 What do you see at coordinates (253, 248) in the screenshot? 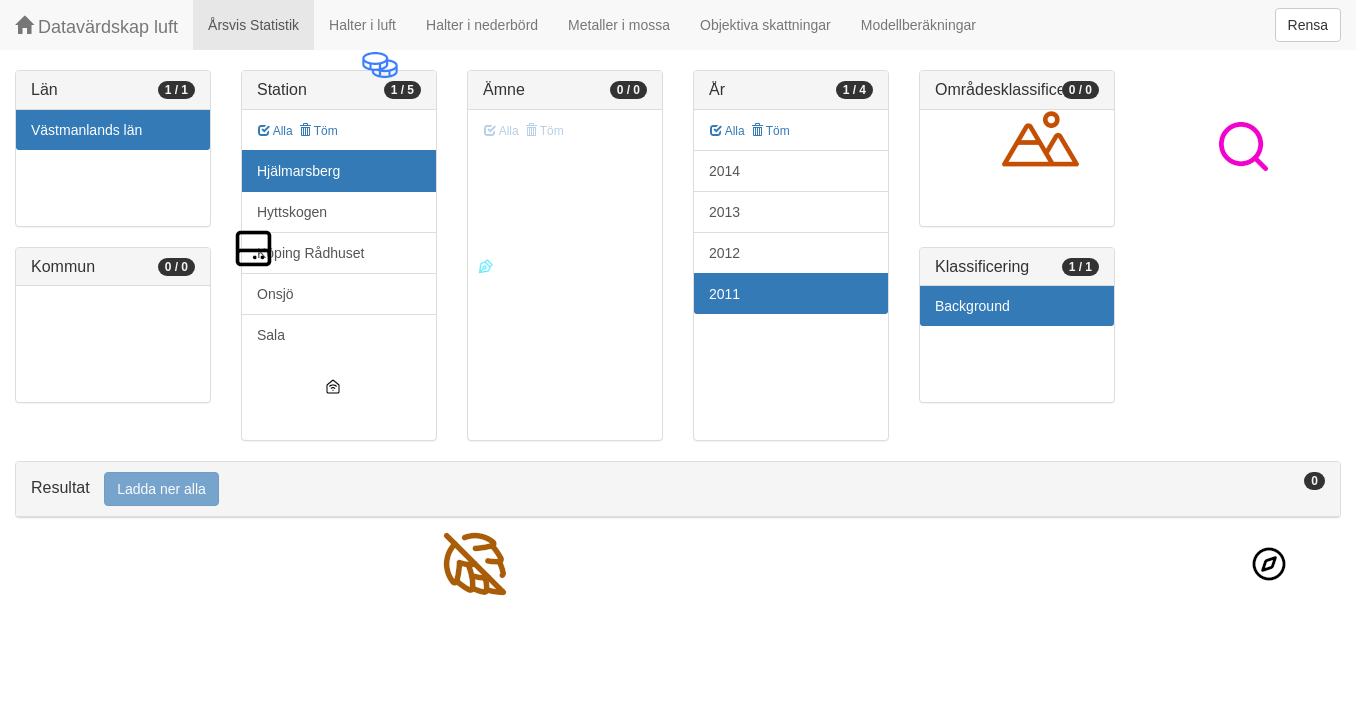
I see `access storage or disk management` at bounding box center [253, 248].